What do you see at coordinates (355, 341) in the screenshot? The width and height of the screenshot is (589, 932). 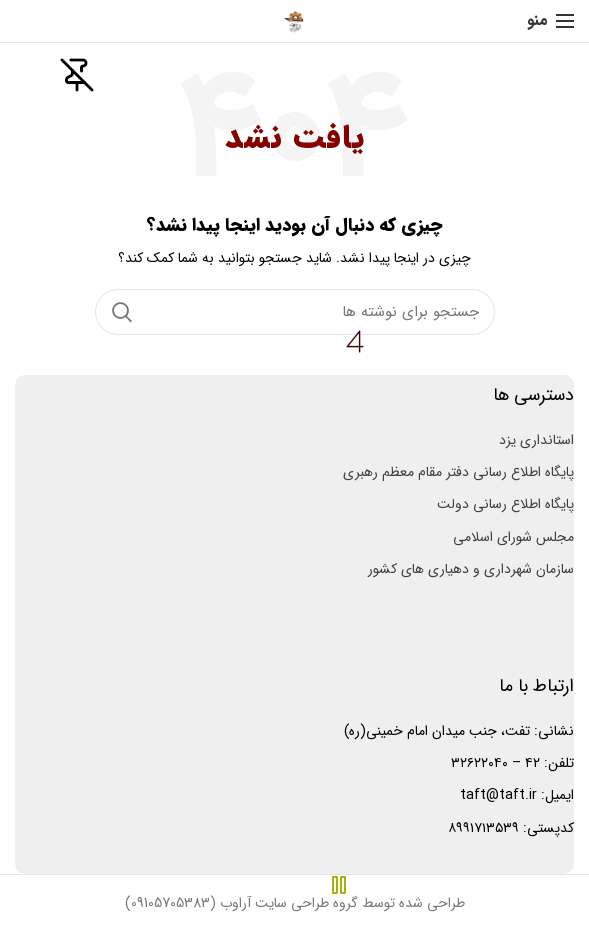 I see `indicates step four in a multi-step process` at bounding box center [355, 341].